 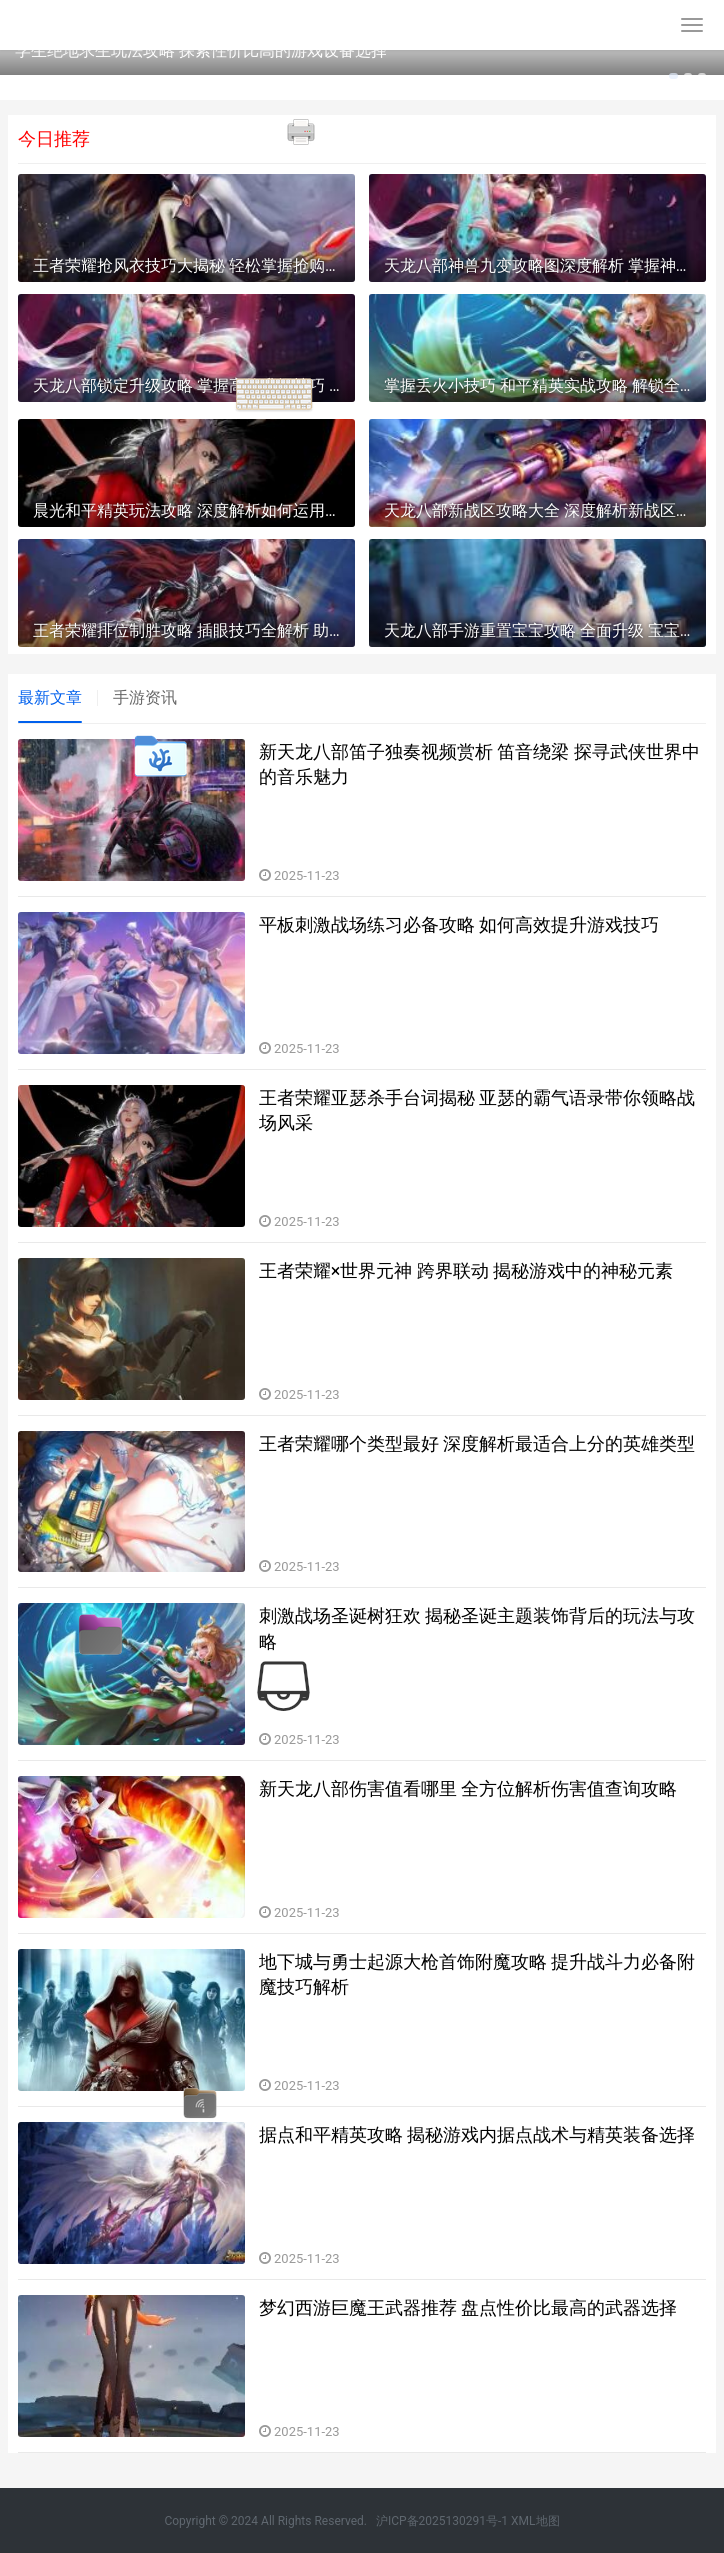 I want to click on indicates a folder is ready to accept a dragged item, so click(x=100, y=1634).